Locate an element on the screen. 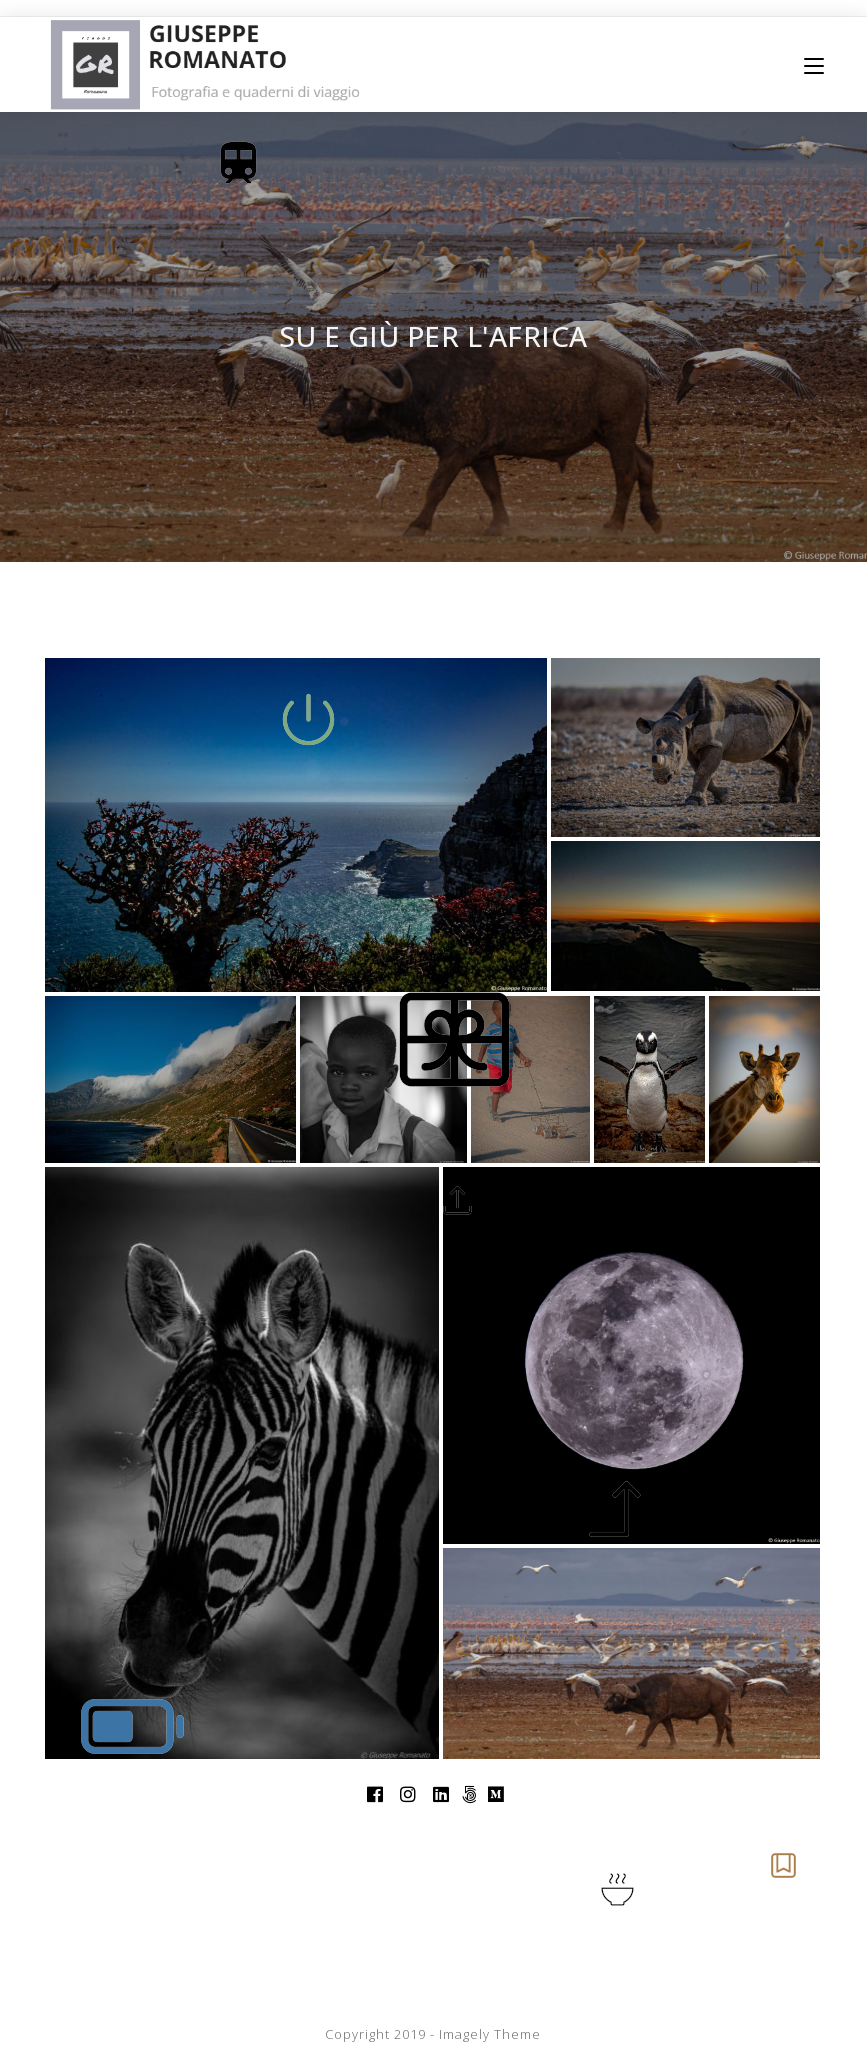 Image resolution: width=867 pixels, height=2061 pixels. view train schedules or routes is located at coordinates (238, 163).